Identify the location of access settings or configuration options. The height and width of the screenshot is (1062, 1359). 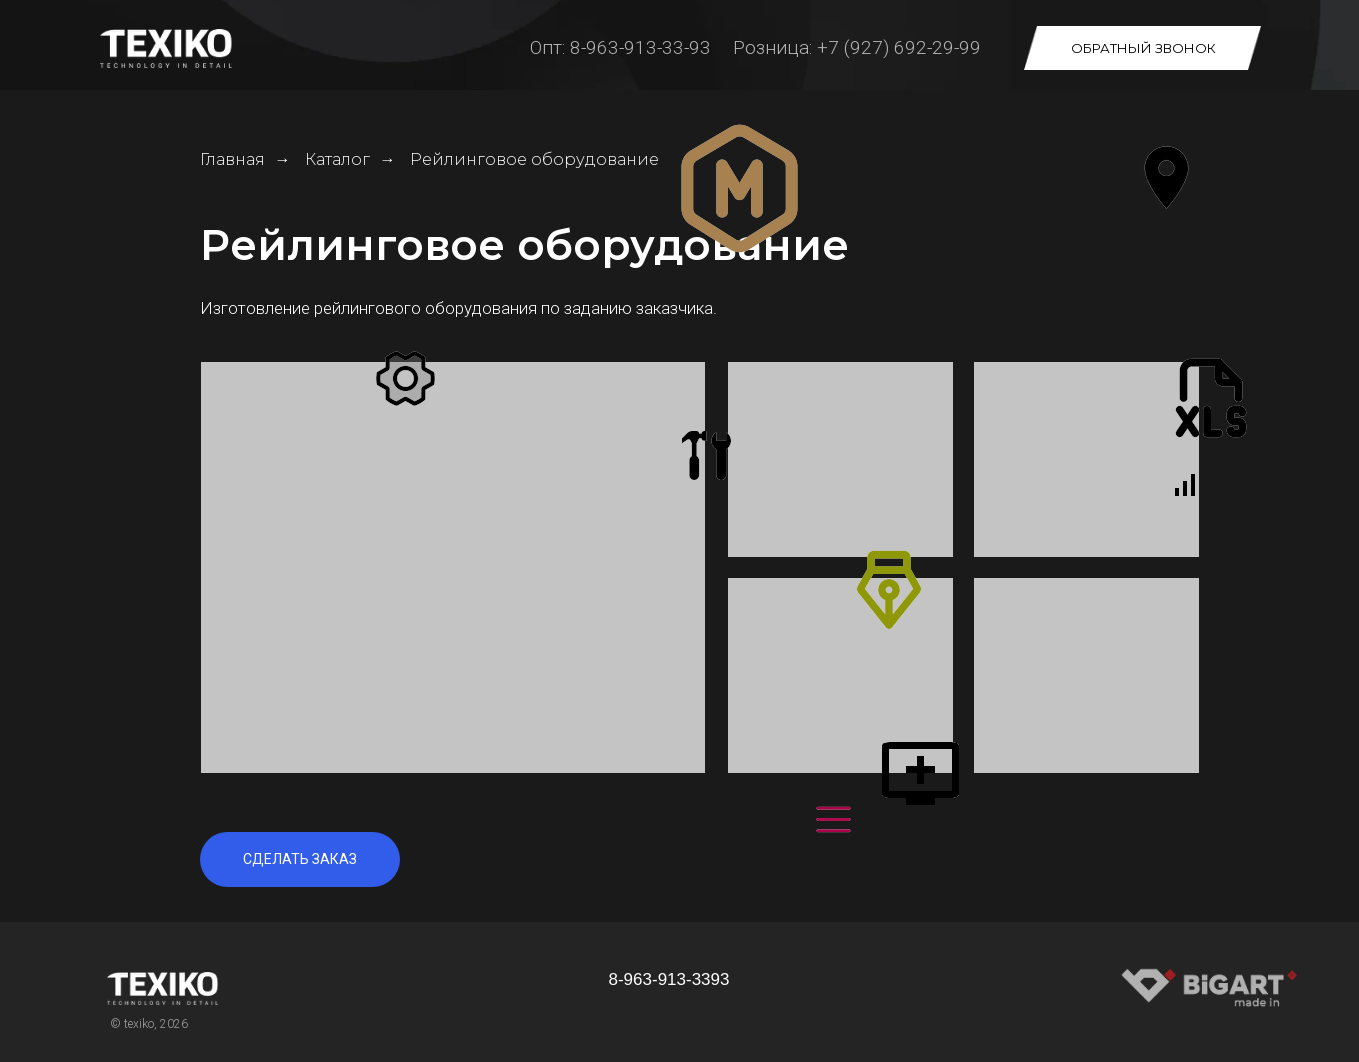
(706, 455).